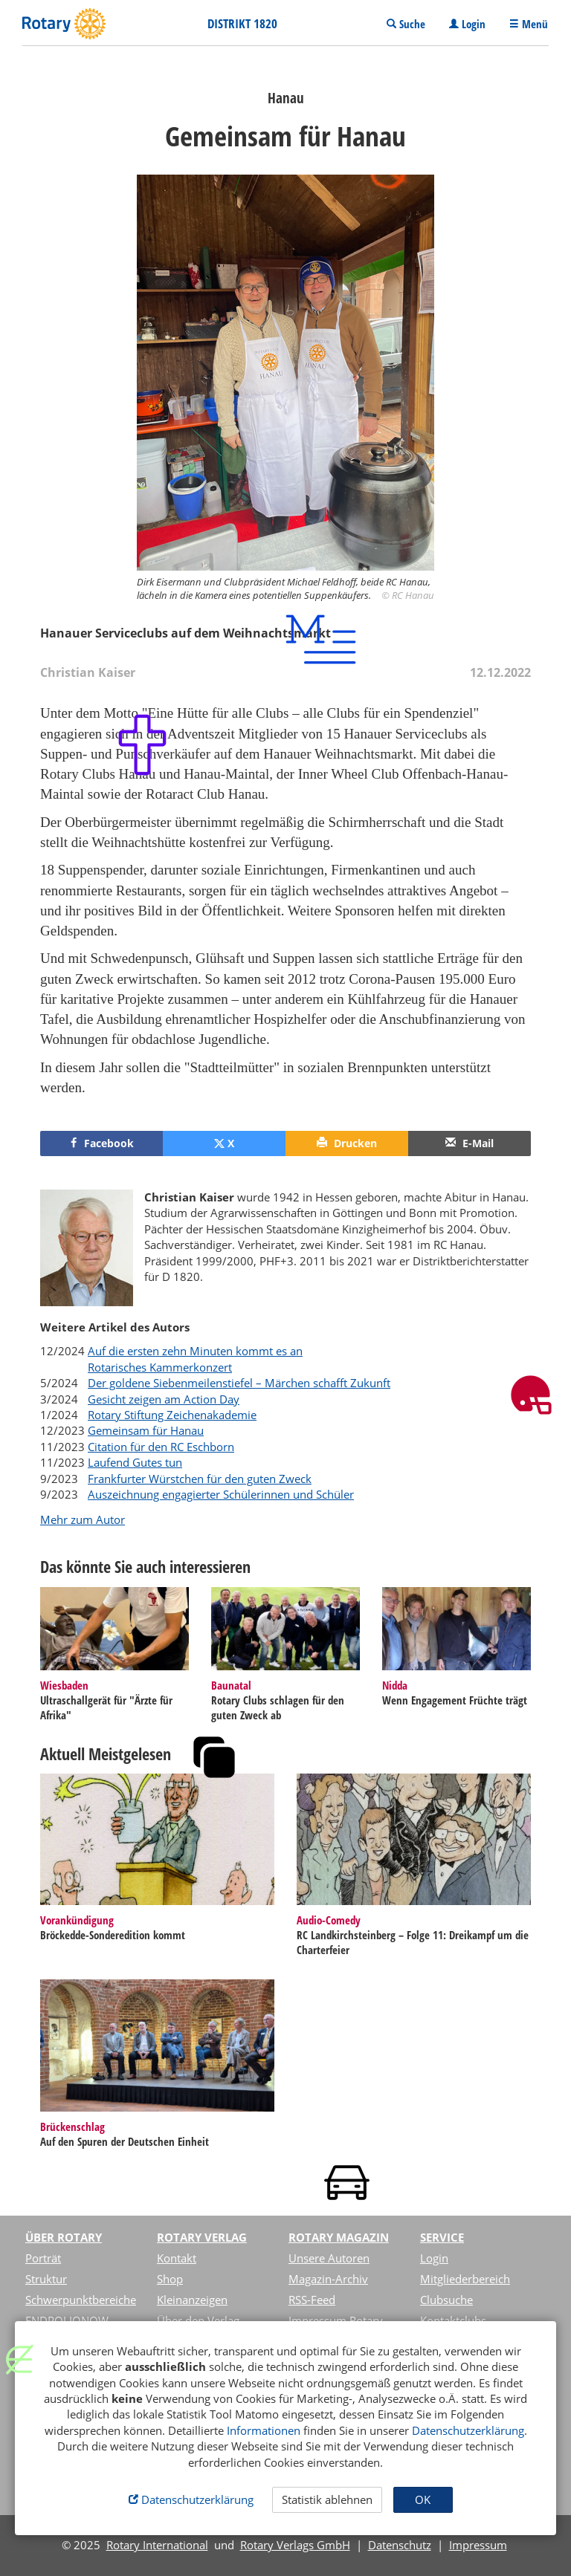 The height and width of the screenshot is (2576, 571). I want to click on open article on Medium, so click(320, 639).